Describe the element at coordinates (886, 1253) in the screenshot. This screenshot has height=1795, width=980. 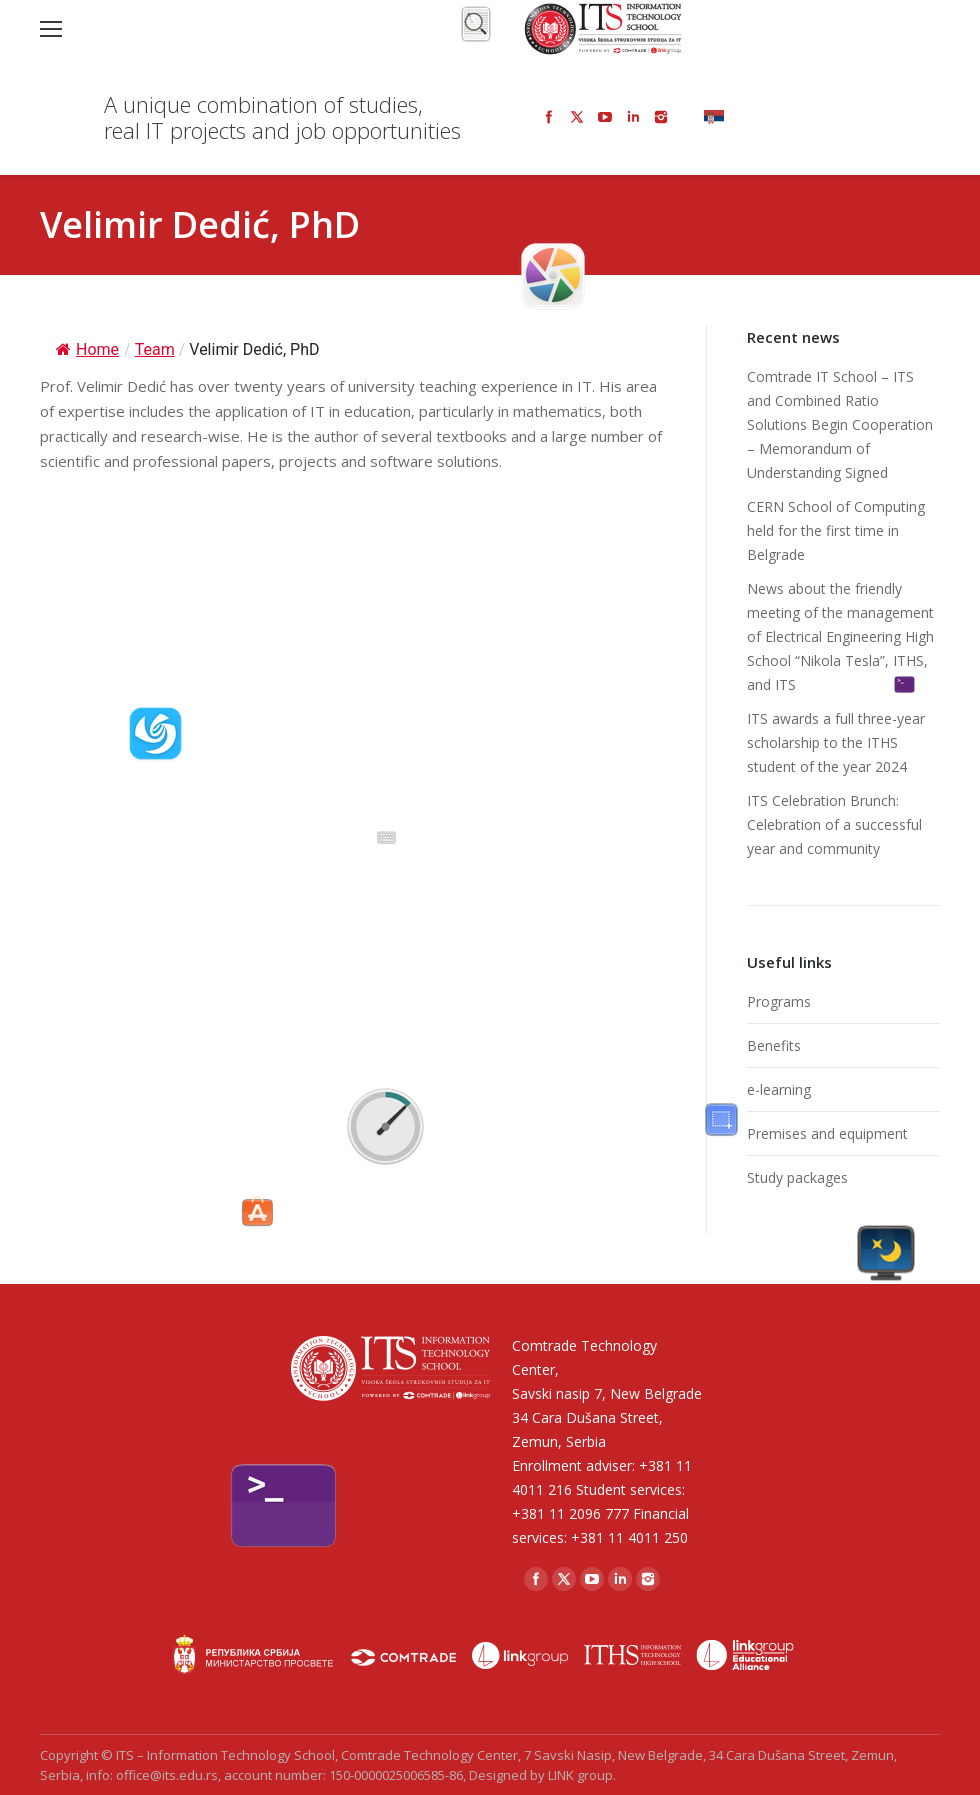
I see `access screensaver settings` at that location.